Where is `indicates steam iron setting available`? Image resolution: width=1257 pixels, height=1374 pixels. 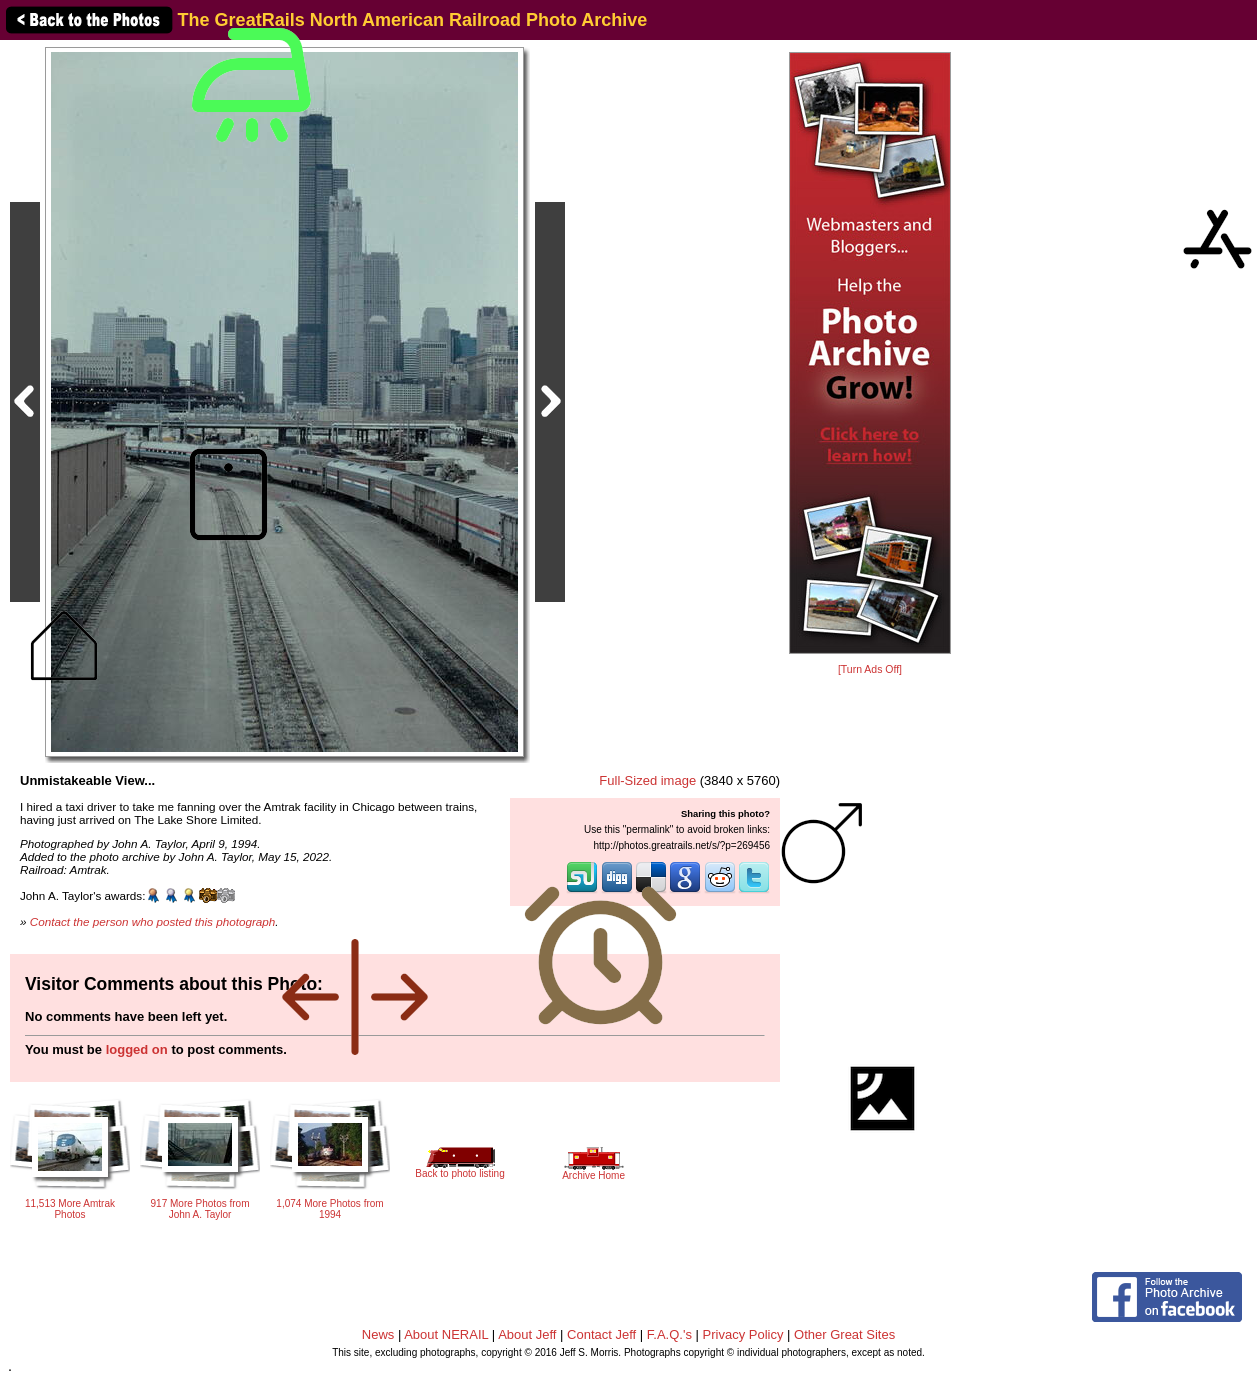 indicates steam iron setting available is located at coordinates (252, 82).